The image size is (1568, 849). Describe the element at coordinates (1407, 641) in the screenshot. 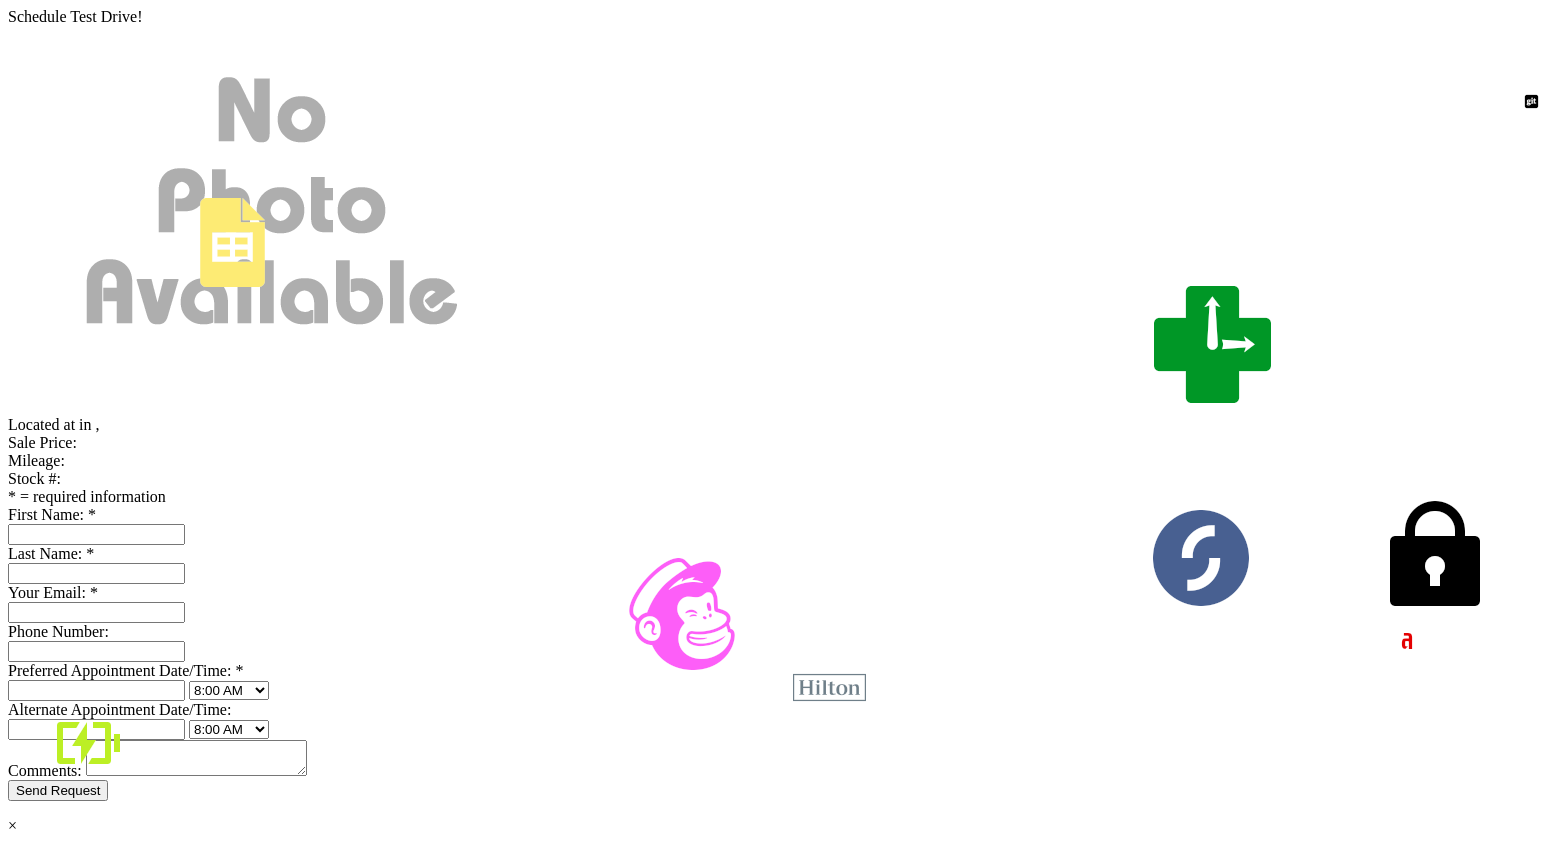

I see `appian brand logo` at that location.